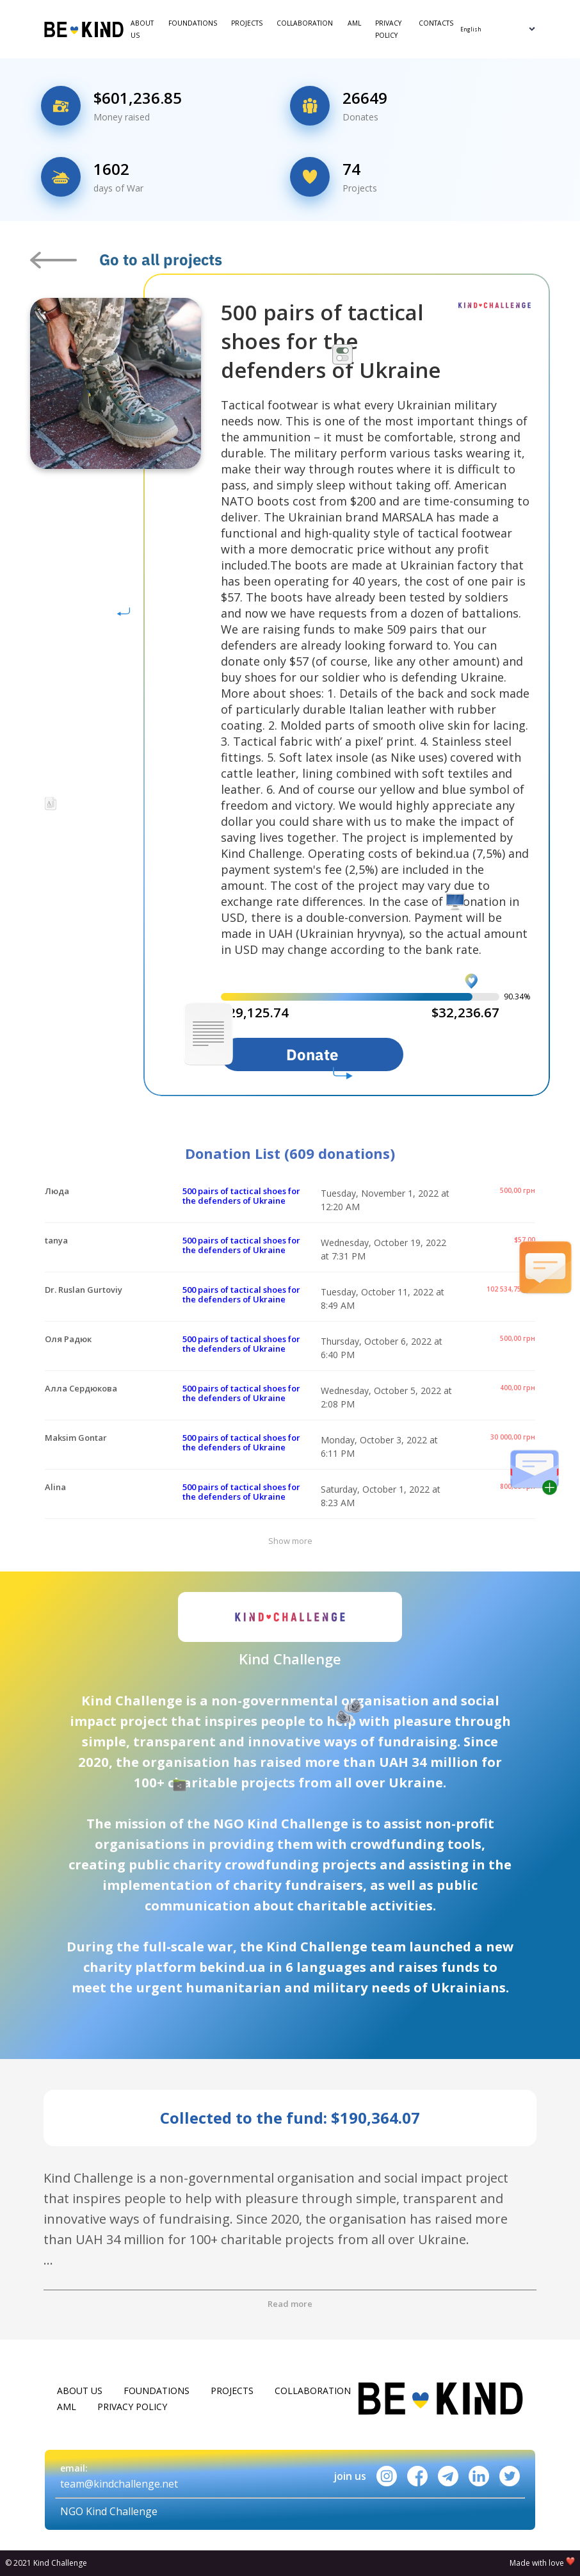 This screenshot has width=580, height=2576. What do you see at coordinates (342, 354) in the screenshot?
I see `open gnome tweaks settings` at bounding box center [342, 354].